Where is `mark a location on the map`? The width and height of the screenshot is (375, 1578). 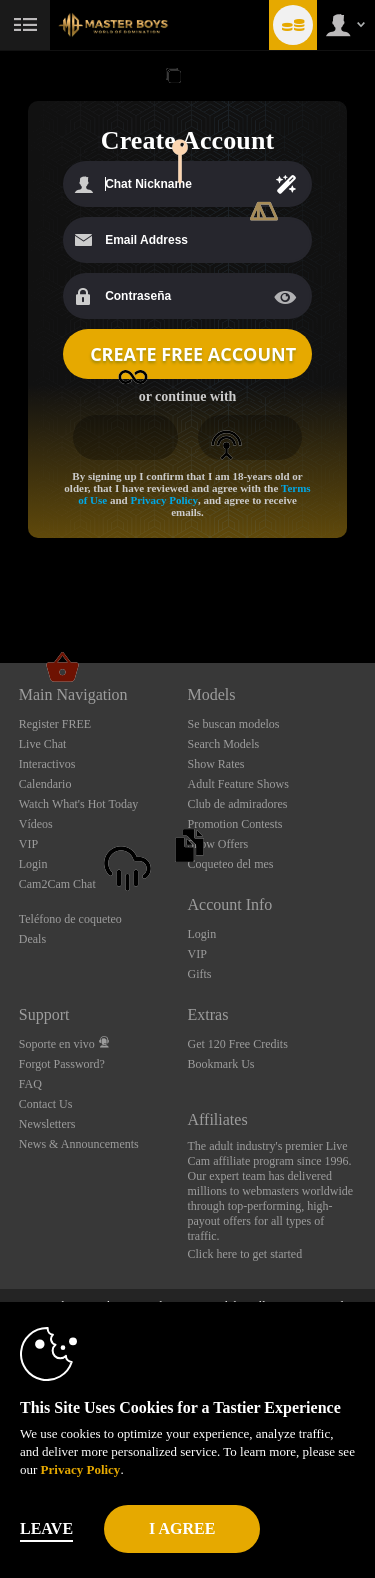 mark a location on the map is located at coordinates (180, 162).